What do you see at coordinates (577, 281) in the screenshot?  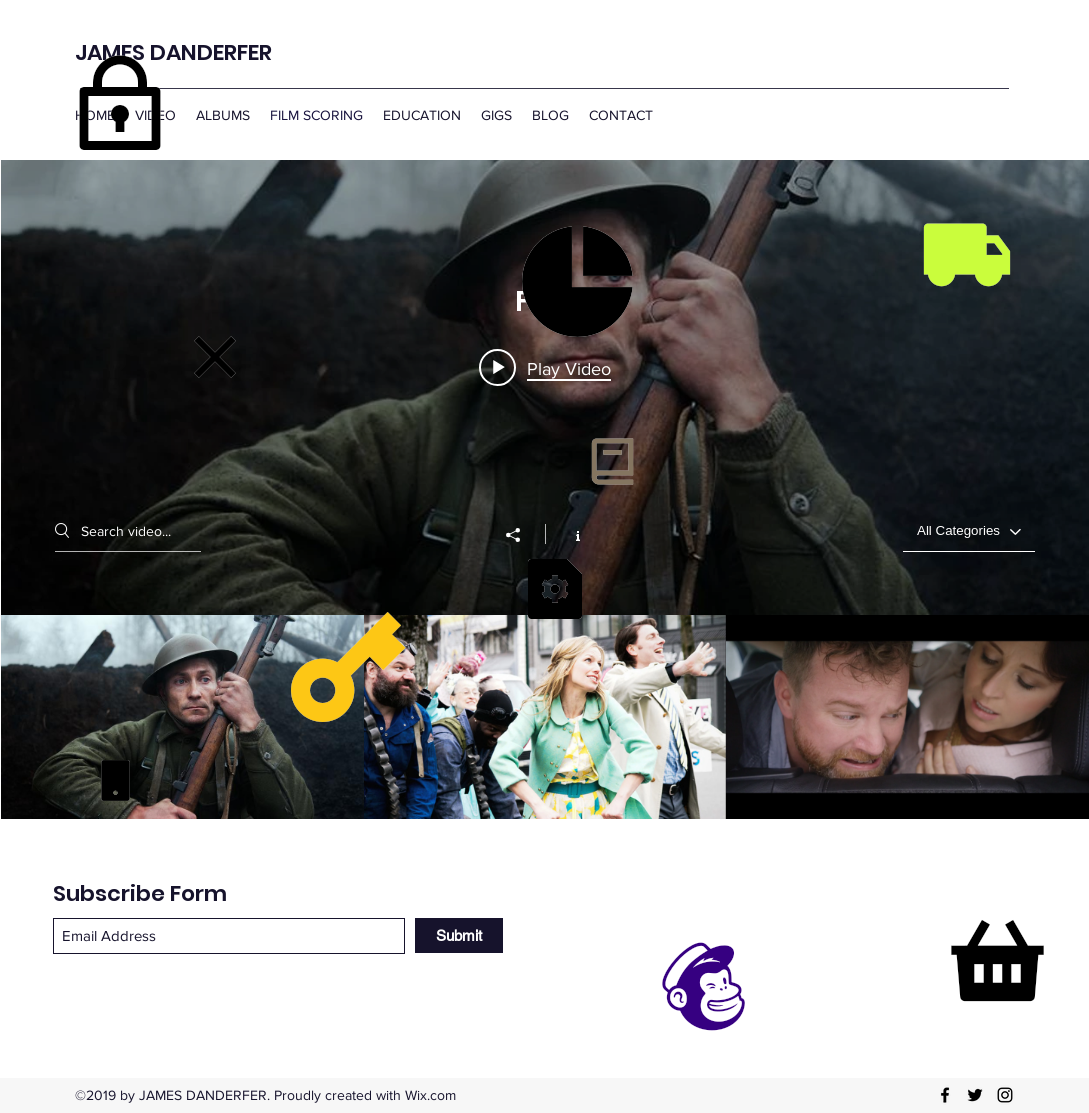 I see `view analytics or statistics breakdown` at bounding box center [577, 281].